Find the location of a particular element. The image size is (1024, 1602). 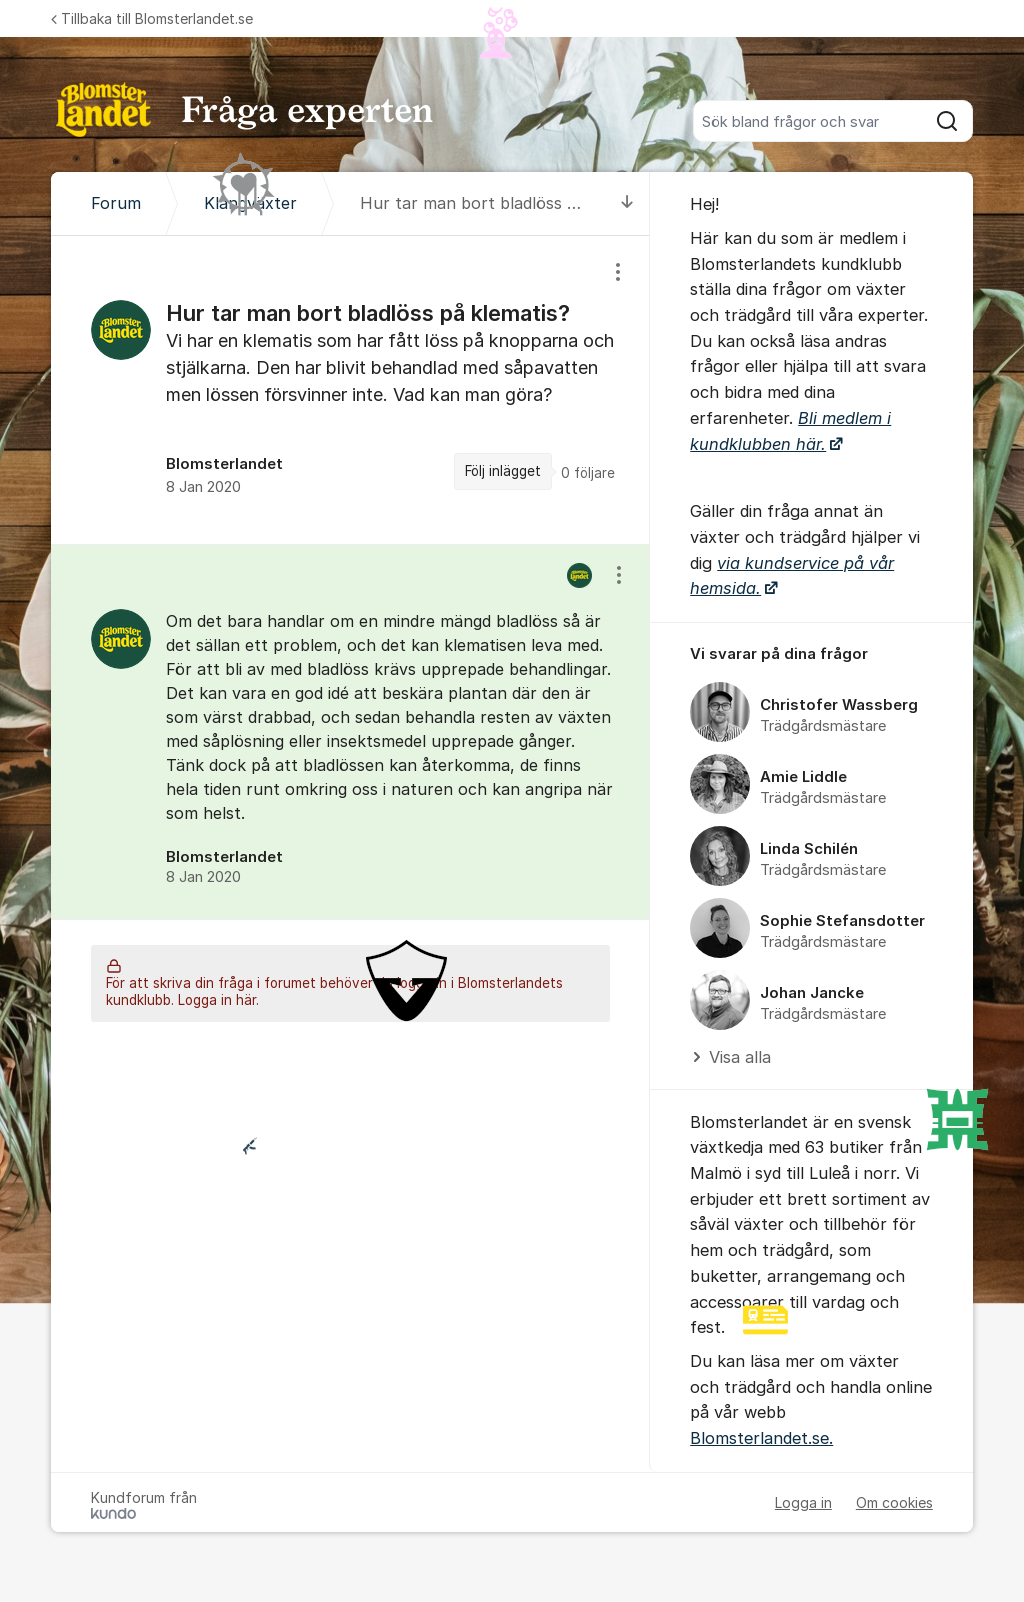

abstract game element or power-up icon is located at coordinates (957, 1119).